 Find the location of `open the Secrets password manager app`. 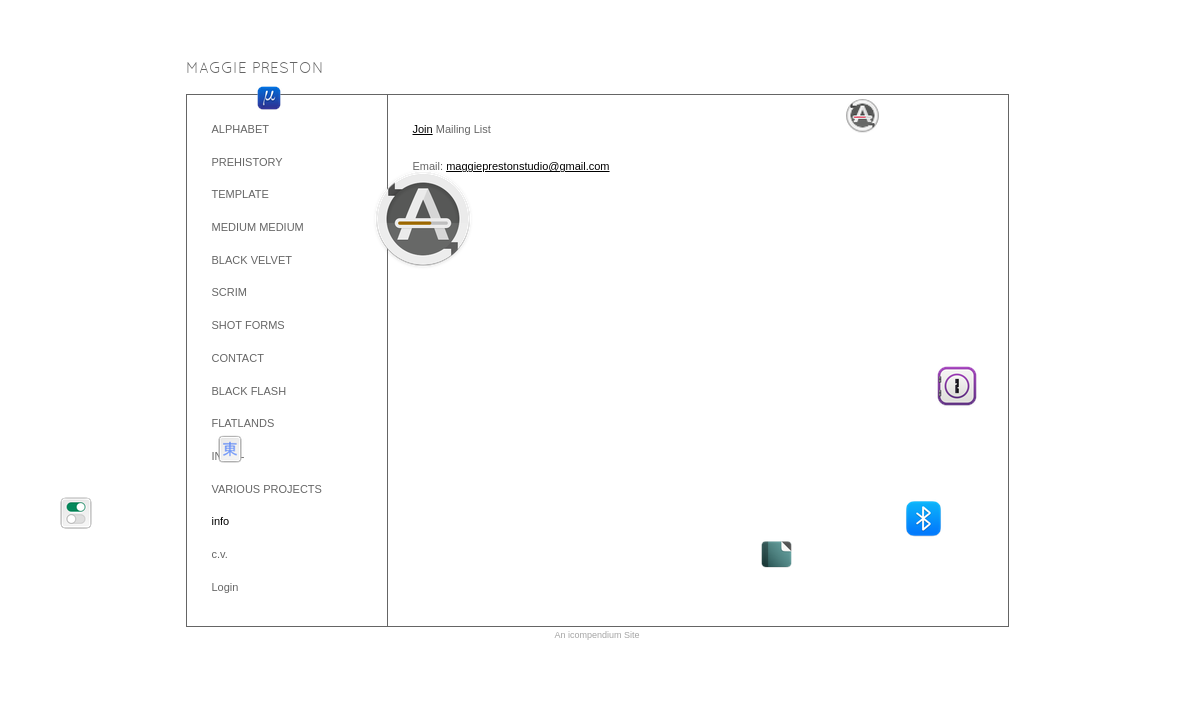

open the Secrets password manager app is located at coordinates (957, 386).